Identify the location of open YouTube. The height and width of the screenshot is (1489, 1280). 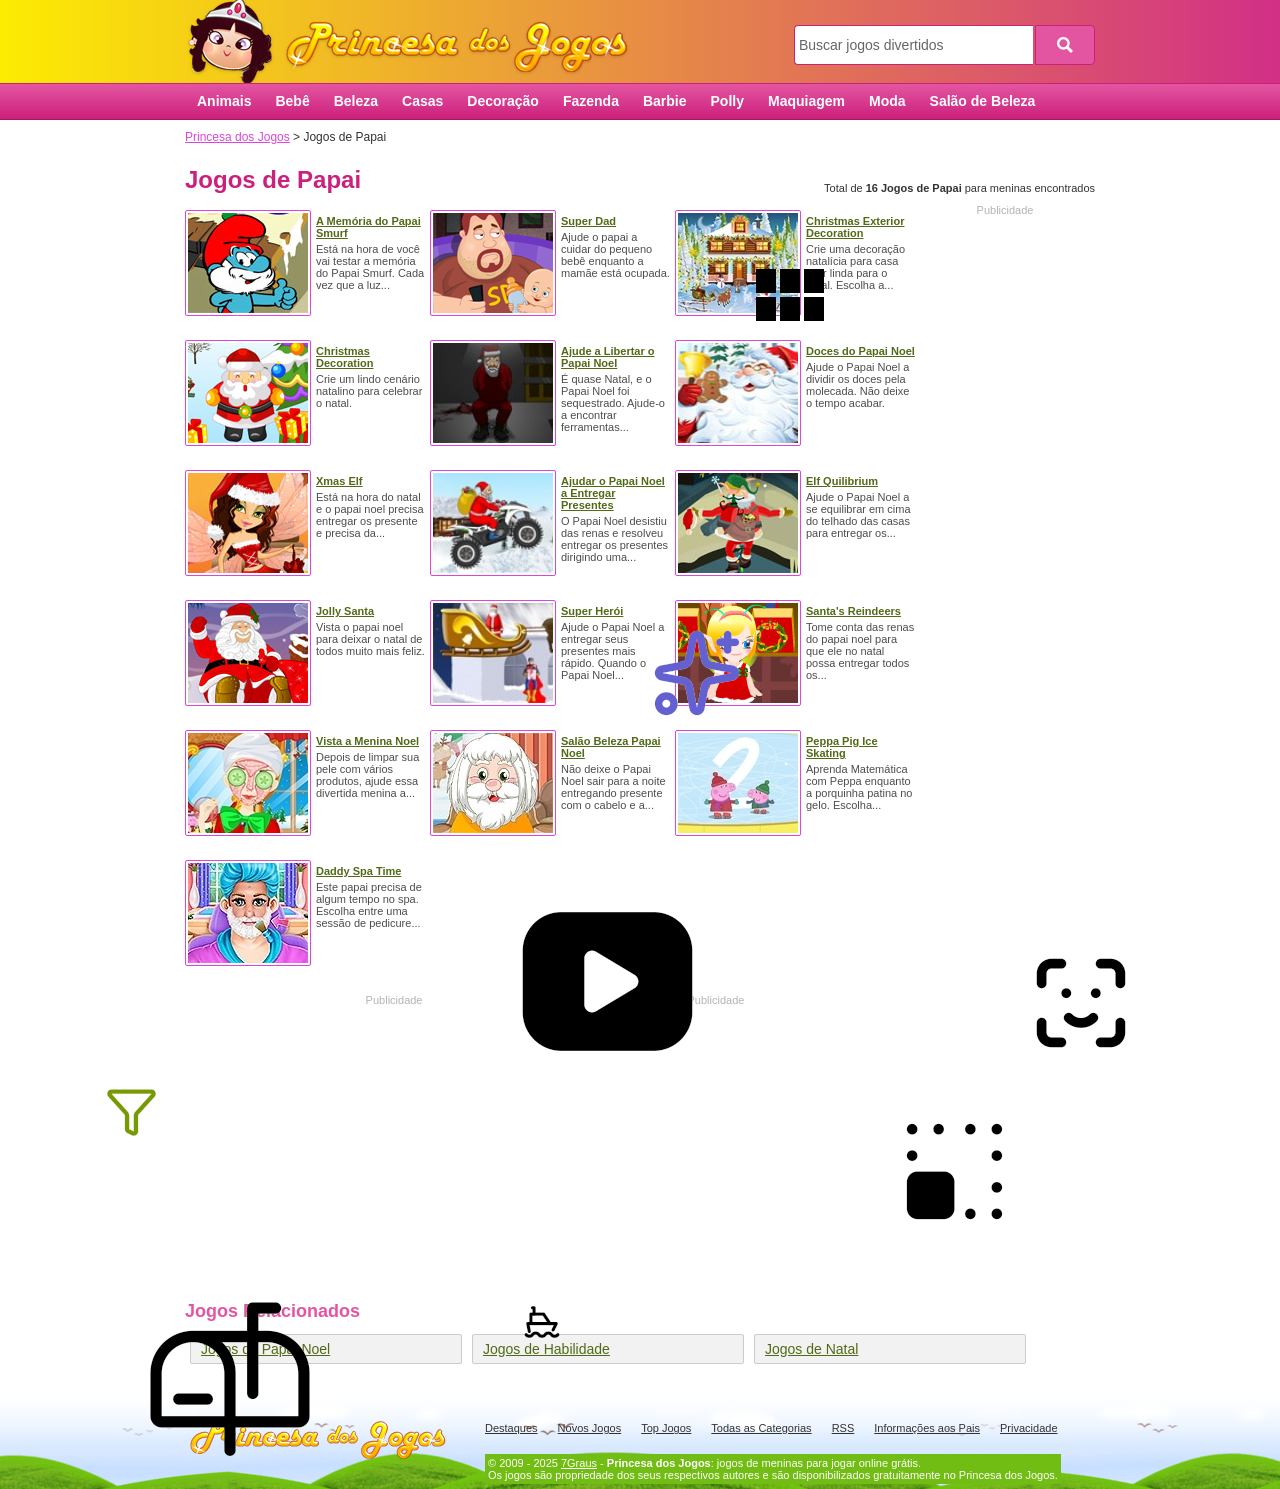
(607, 981).